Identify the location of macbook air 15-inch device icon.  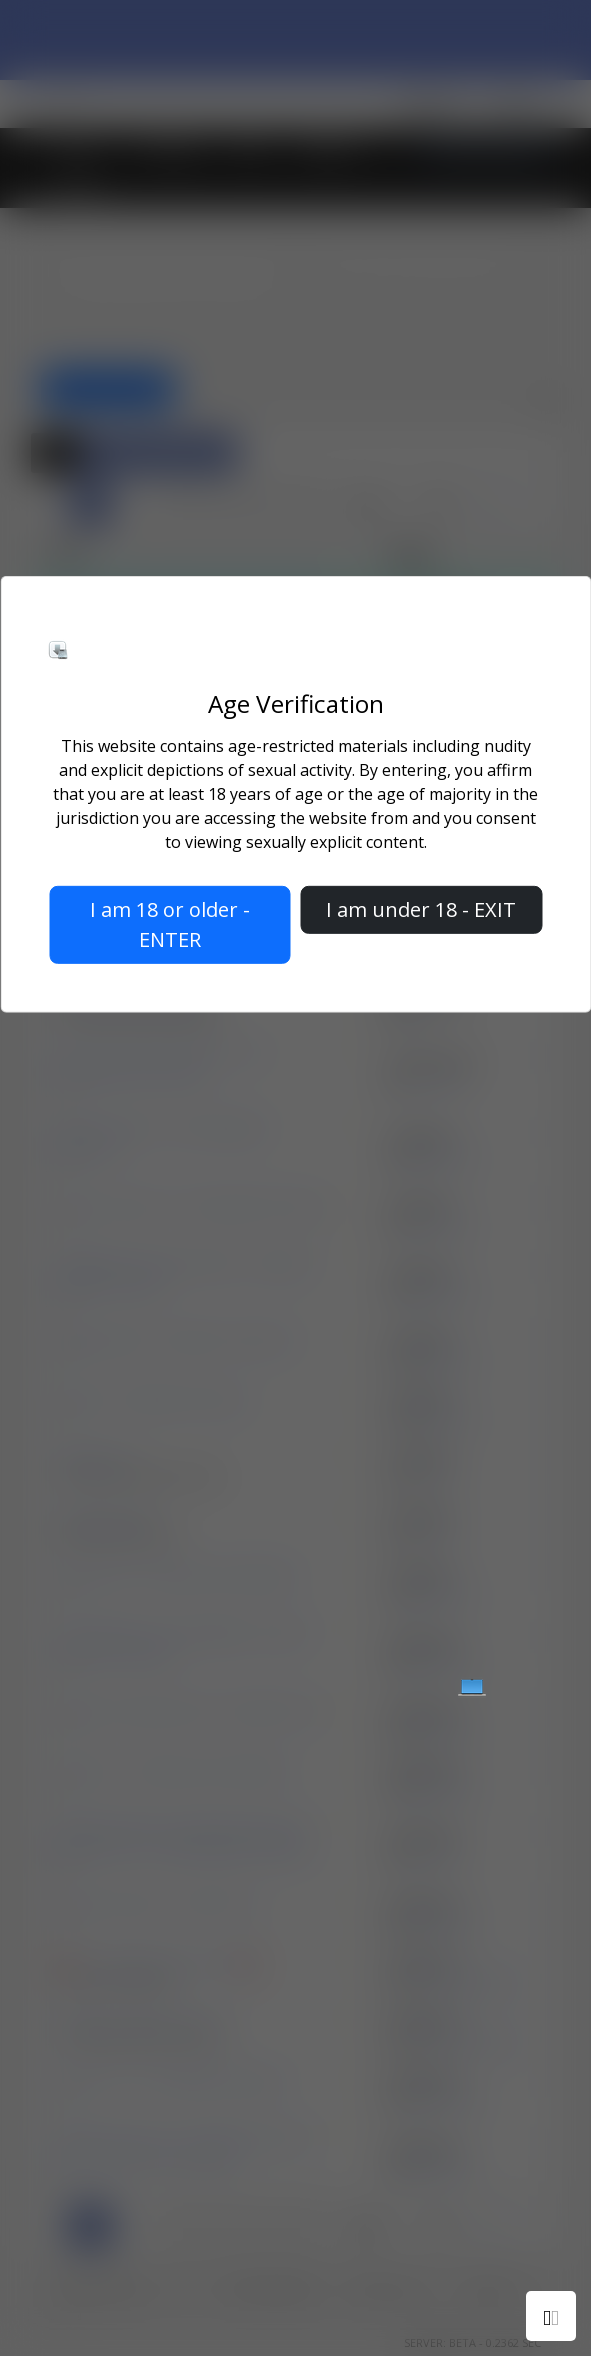
(472, 1686).